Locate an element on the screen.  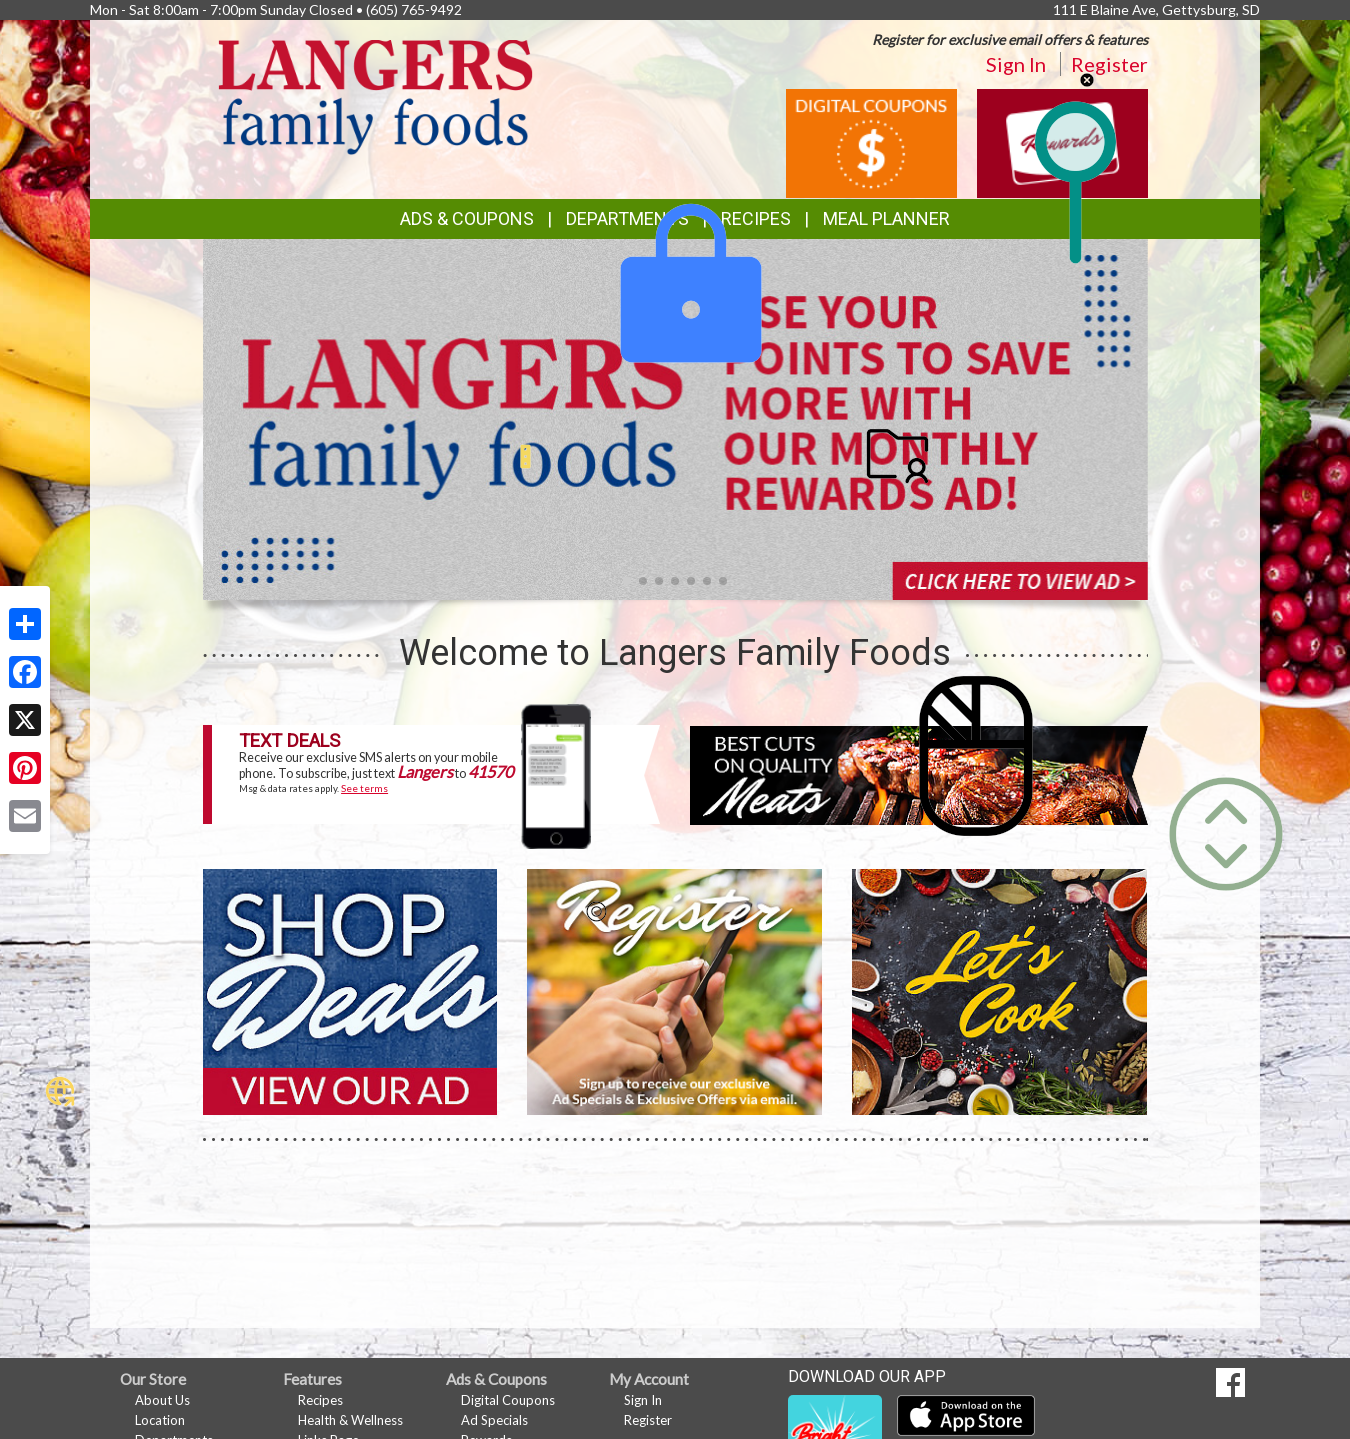
indicates a locked or secured item is located at coordinates (691, 292).